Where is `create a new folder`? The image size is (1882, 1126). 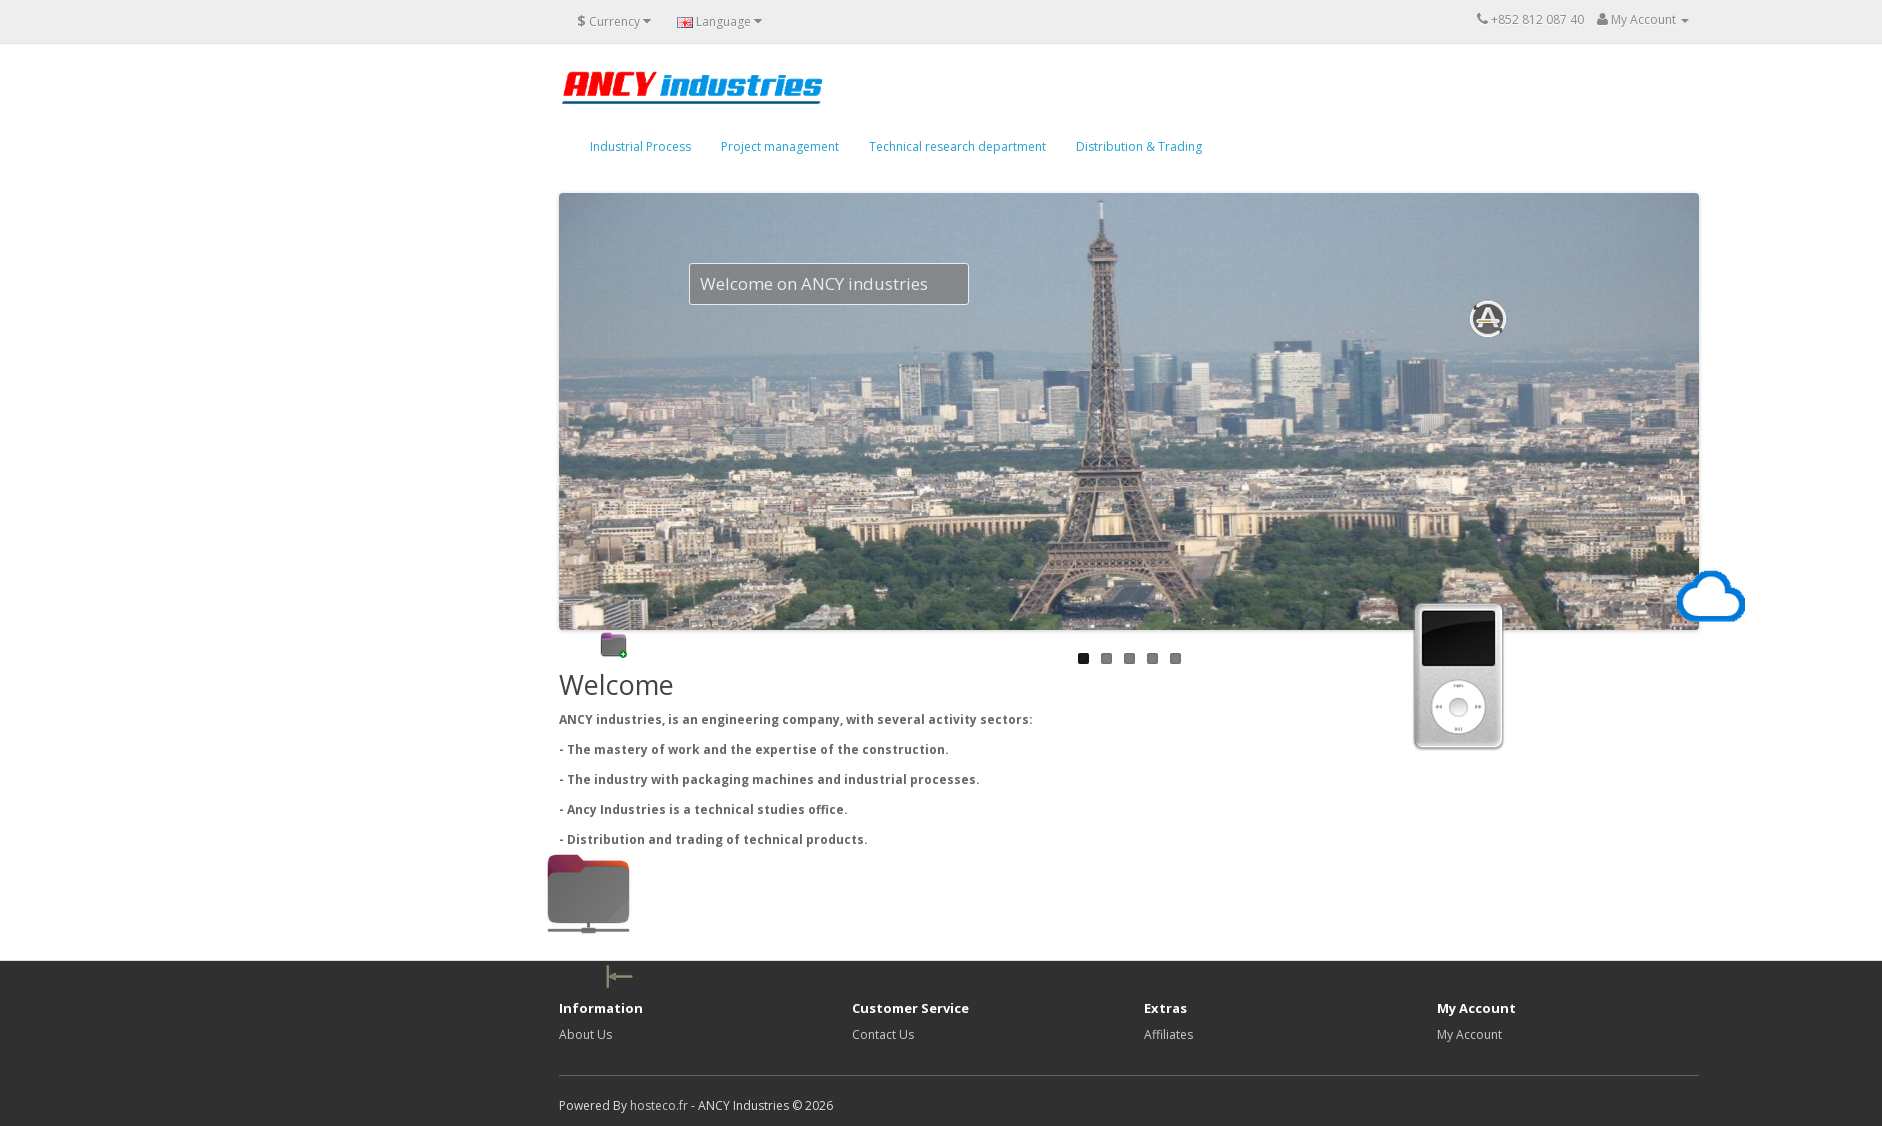 create a new folder is located at coordinates (613, 644).